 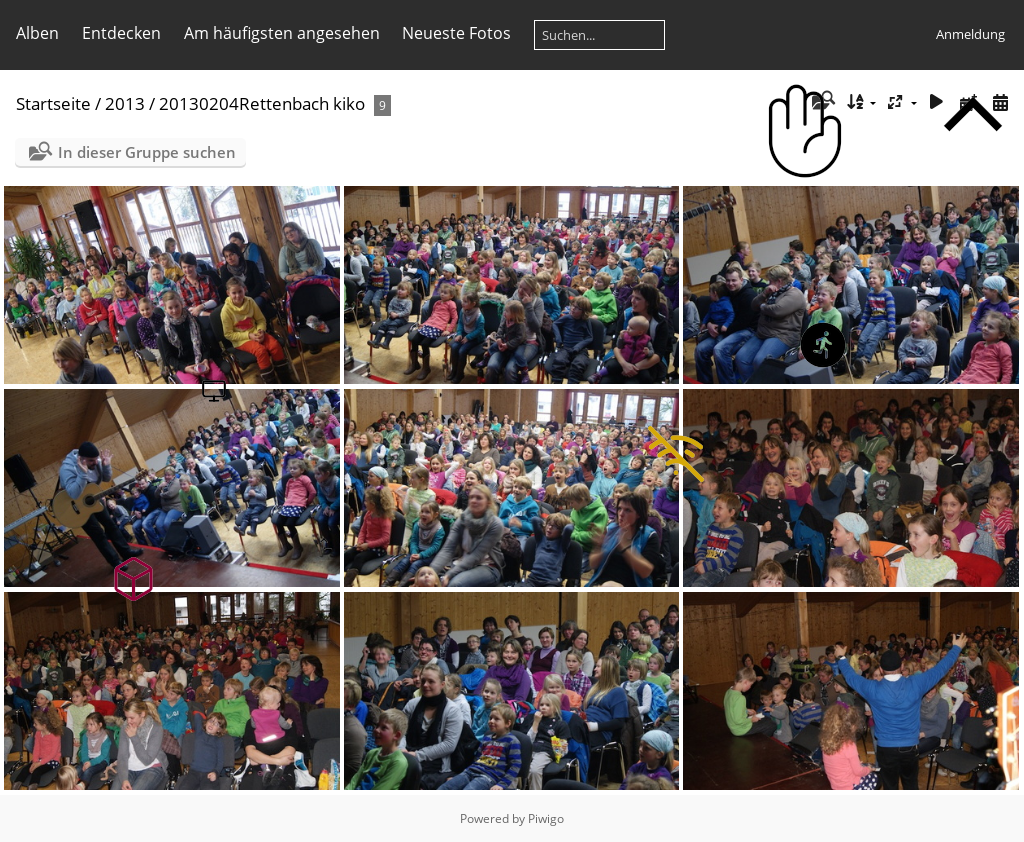 What do you see at coordinates (676, 454) in the screenshot?
I see `indicates wifi is disabled or unavailable` at bounding box center [676, 454].